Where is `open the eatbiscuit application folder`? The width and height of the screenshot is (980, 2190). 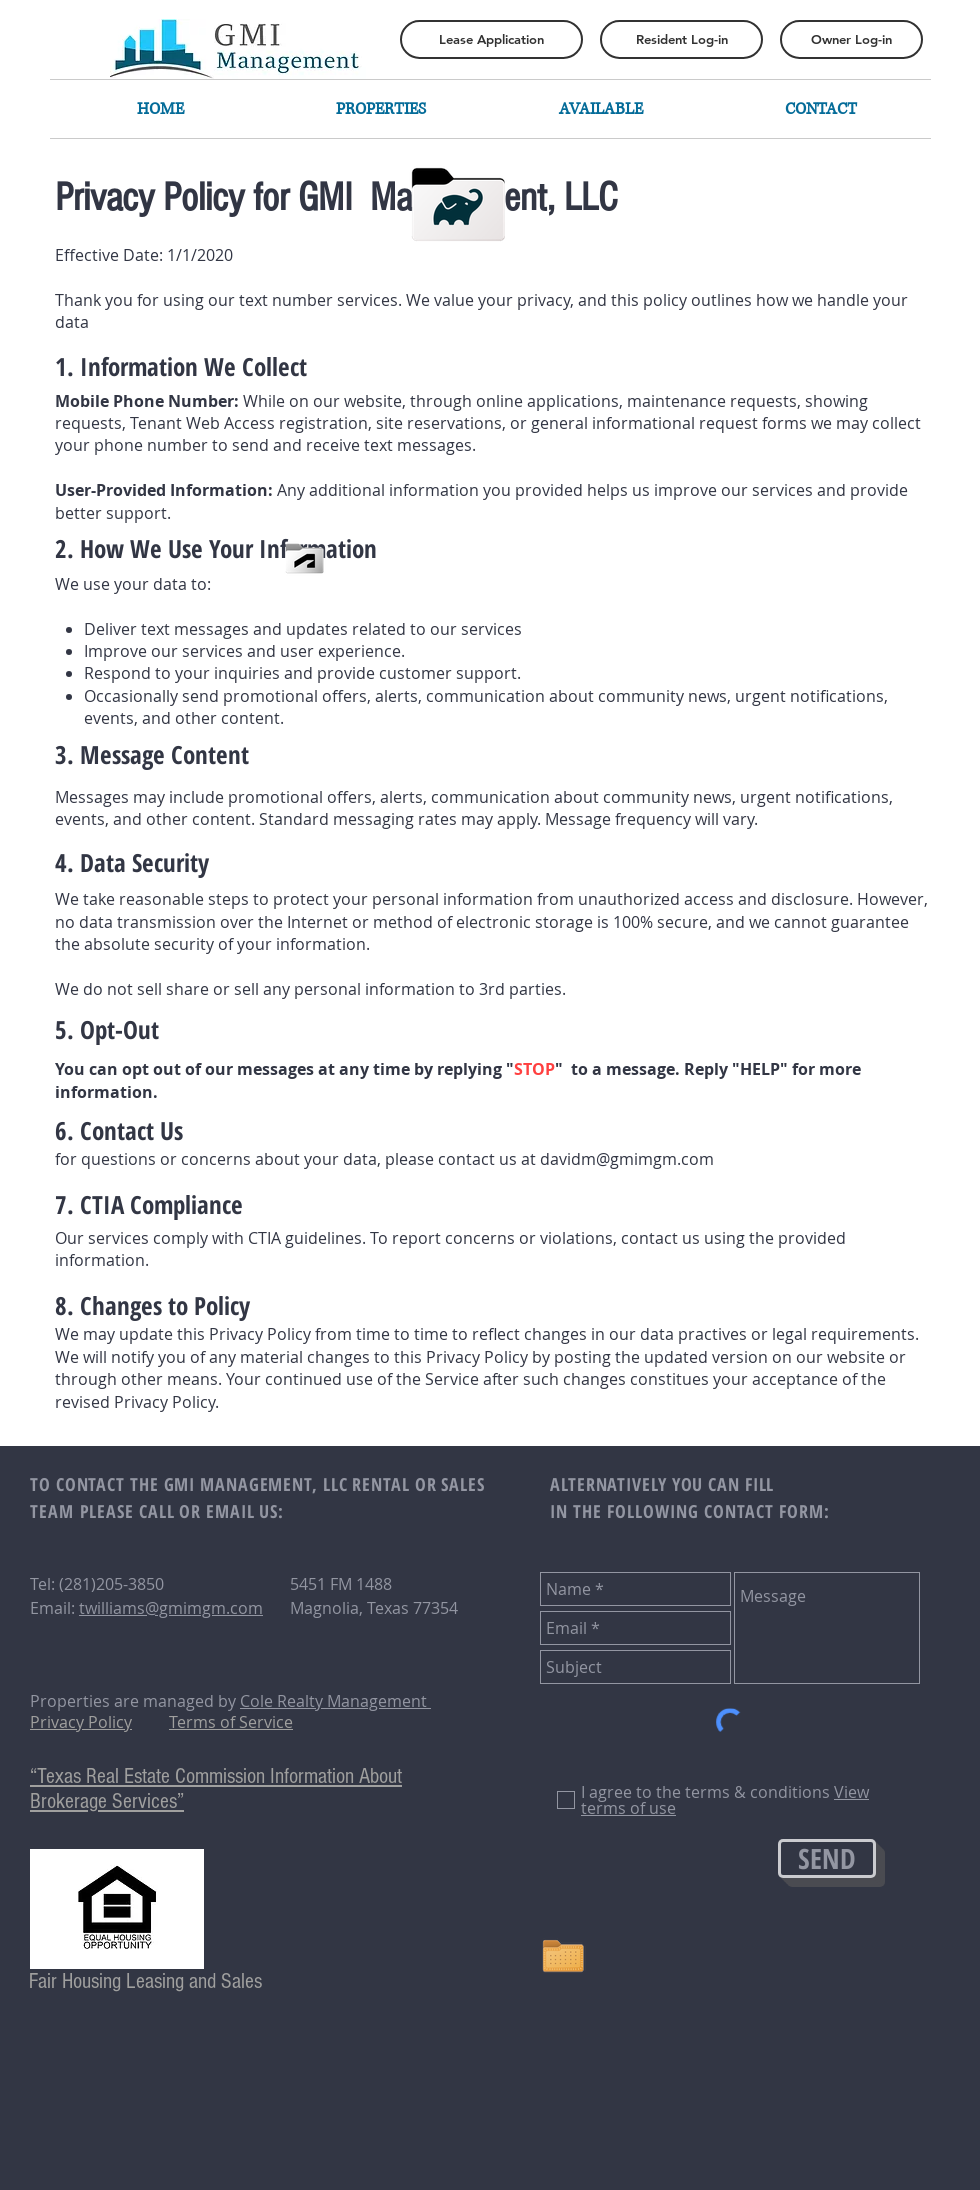 open the eatbiscuit application folder is located at coordinates (563, 1957).